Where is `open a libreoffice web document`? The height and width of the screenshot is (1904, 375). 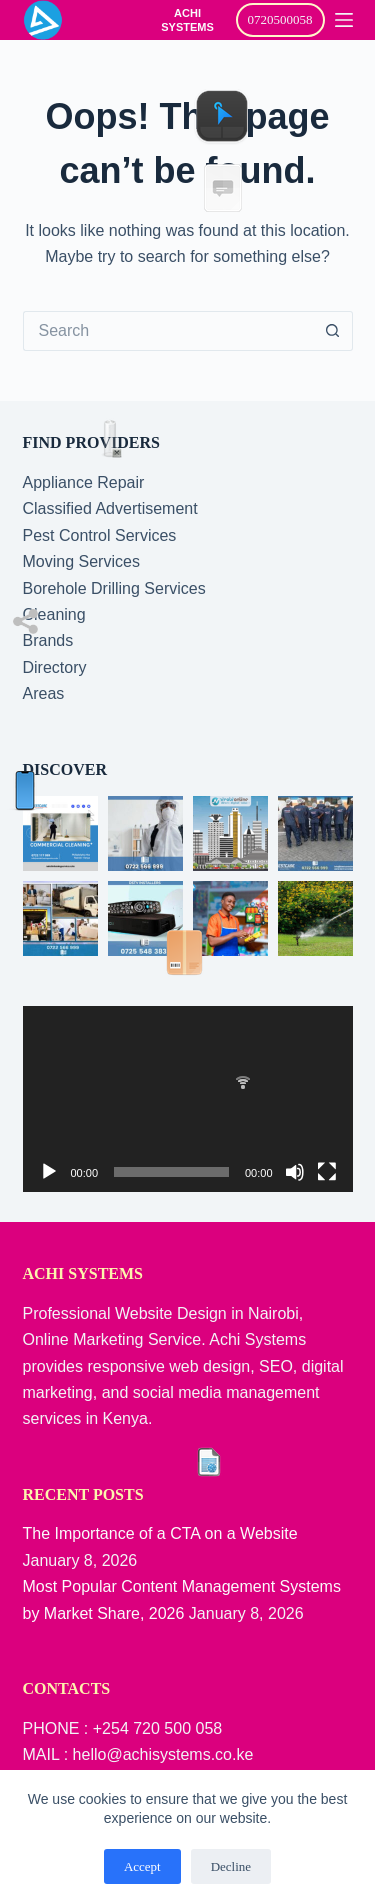
open a libreoffice web document is located at coordinates (209, 1462).